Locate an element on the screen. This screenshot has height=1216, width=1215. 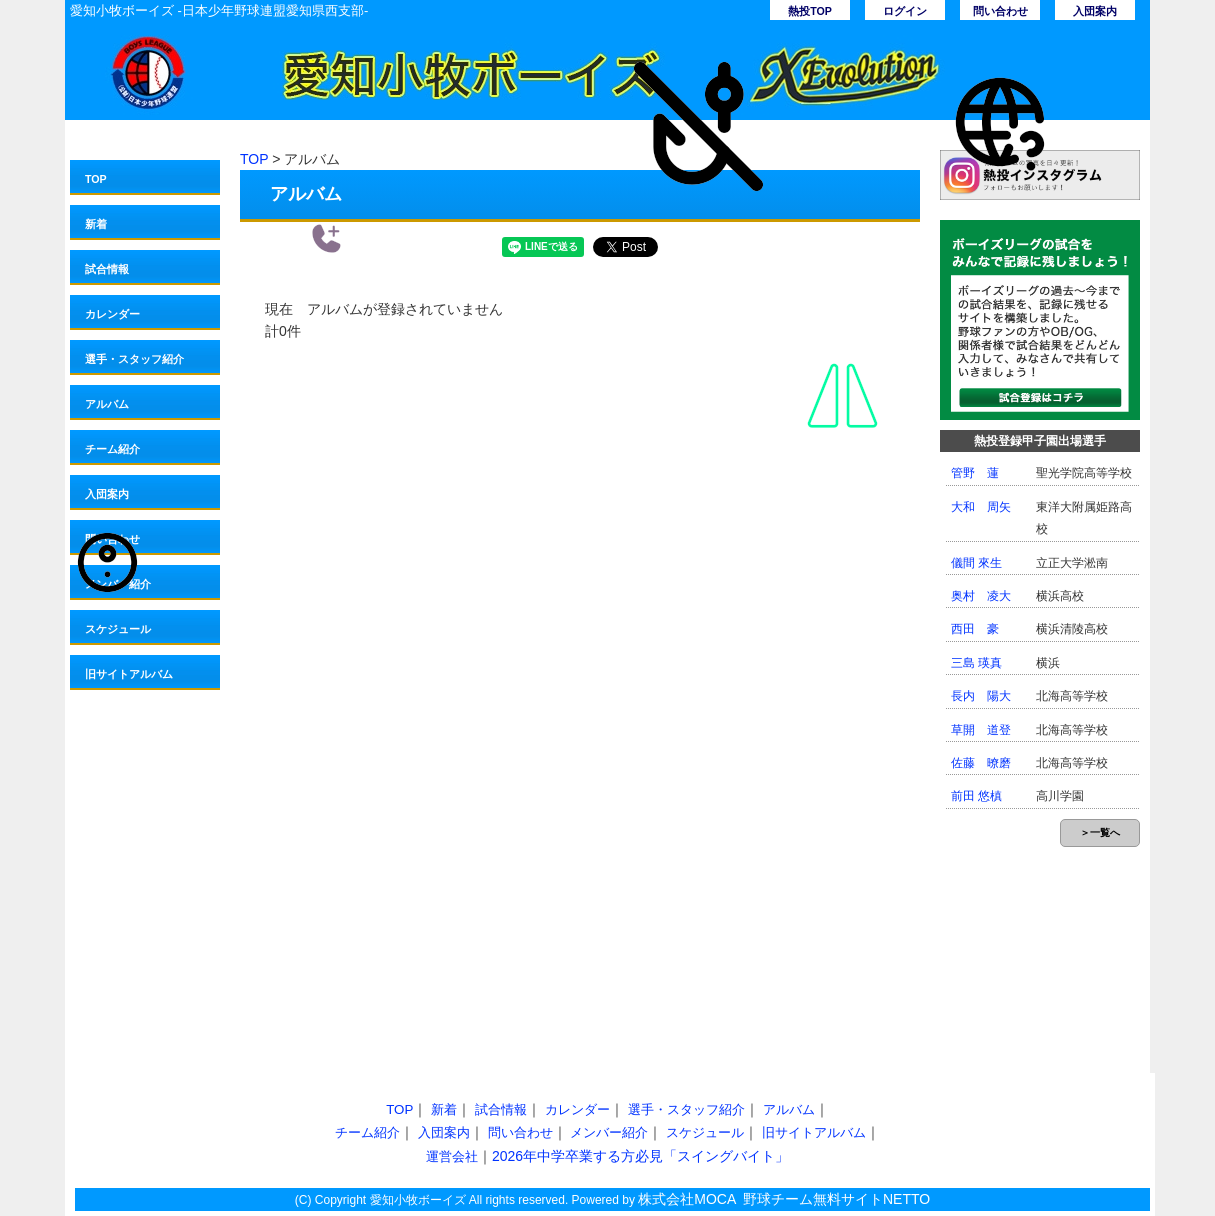
access vacuum or cleaning device controls is located at coordinates (107, 562).